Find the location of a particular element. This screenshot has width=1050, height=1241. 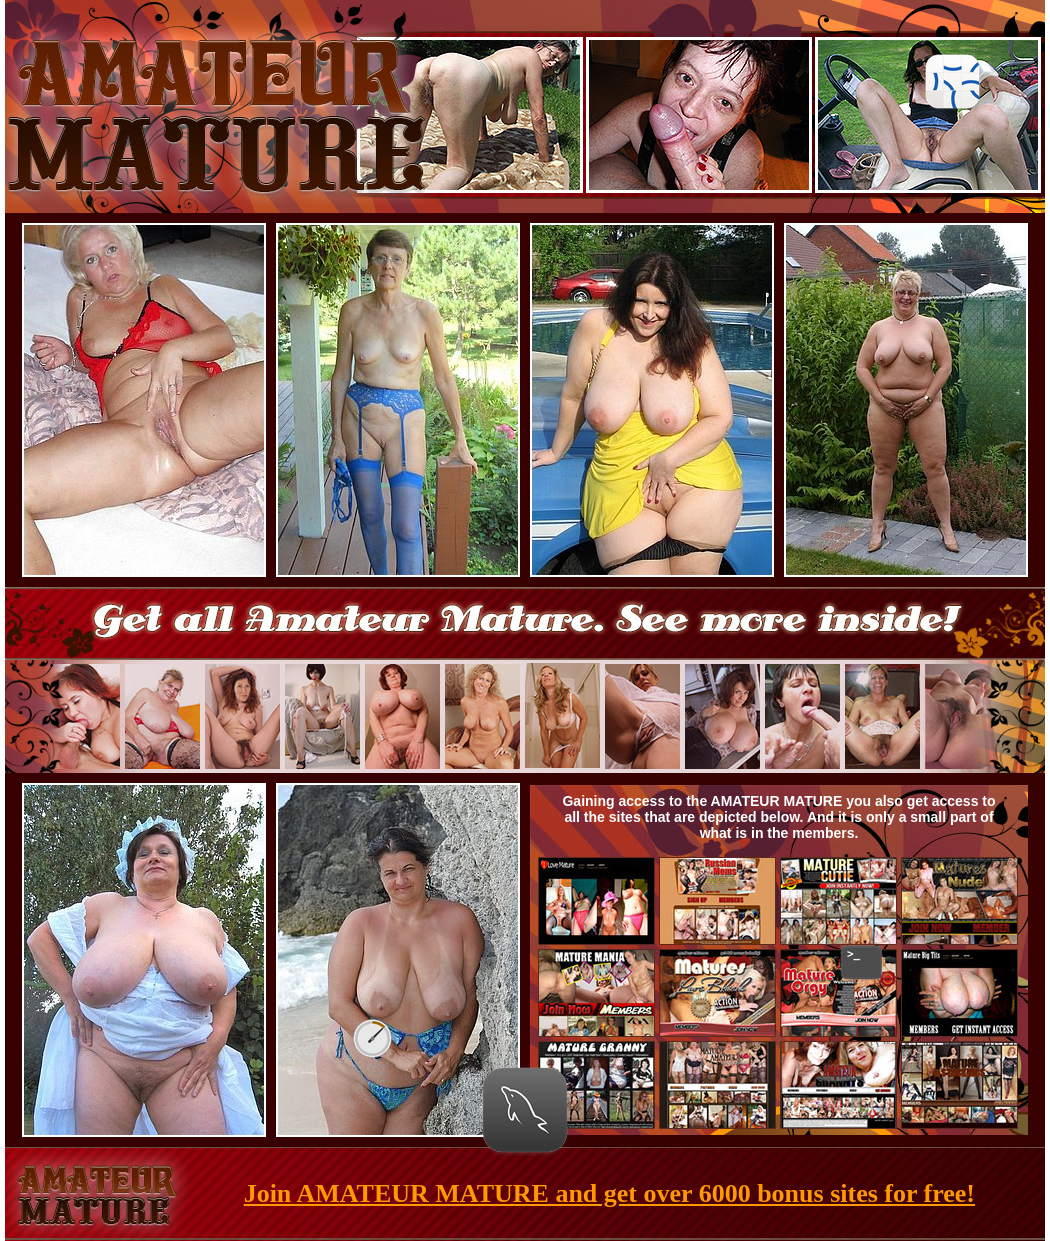

open system profiler application is located at coordinates (372, 1038).